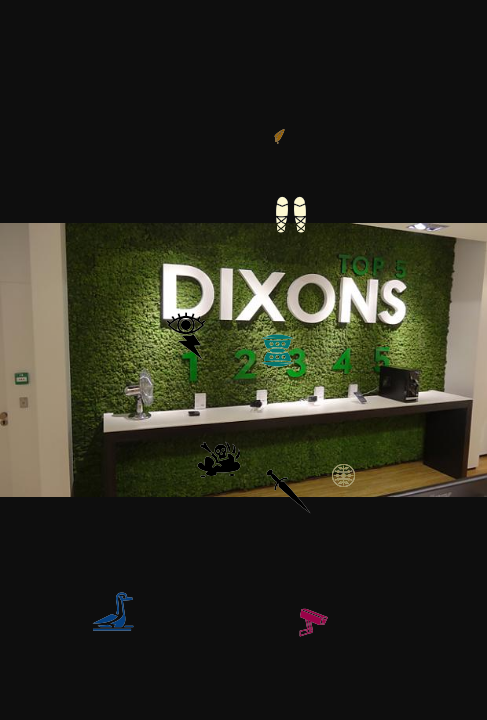 Image resolution: width=487 pixels, height=720 pixels. Describe the element at coordinates (313, 622) in the screenshot. I see `access security camera footage` at that location.